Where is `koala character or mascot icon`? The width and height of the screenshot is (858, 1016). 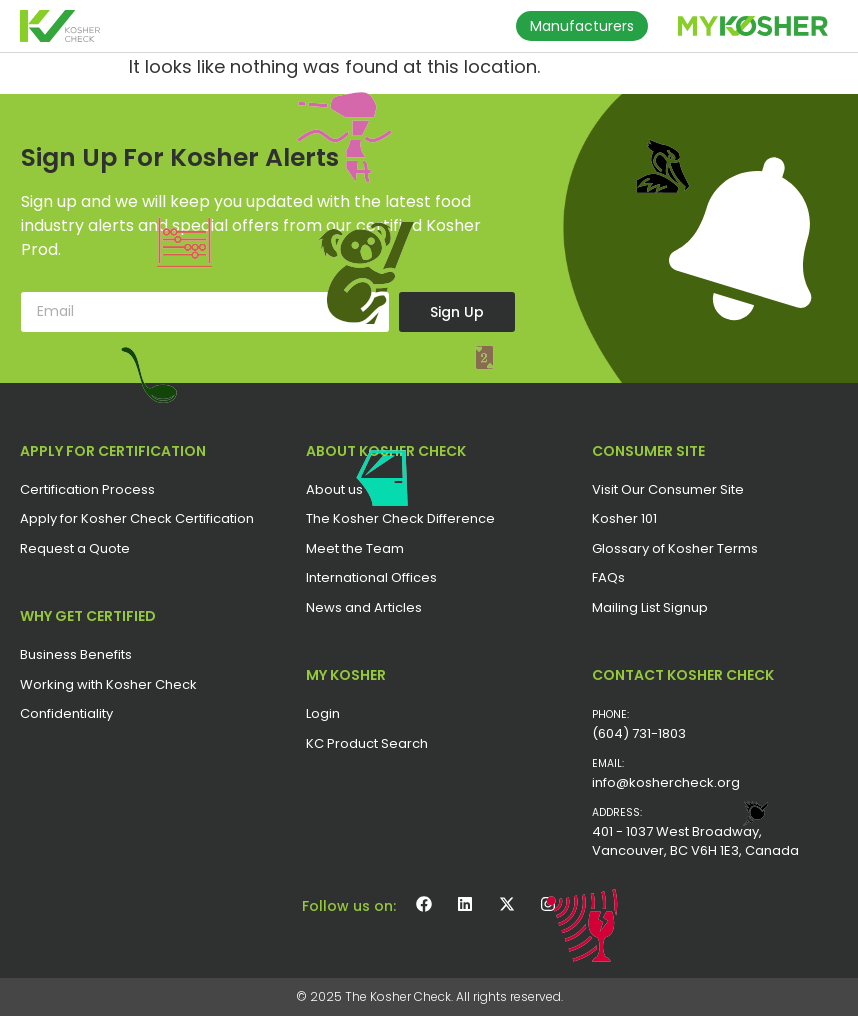 koala character or mascot icon is located at coordinates (366, 273).